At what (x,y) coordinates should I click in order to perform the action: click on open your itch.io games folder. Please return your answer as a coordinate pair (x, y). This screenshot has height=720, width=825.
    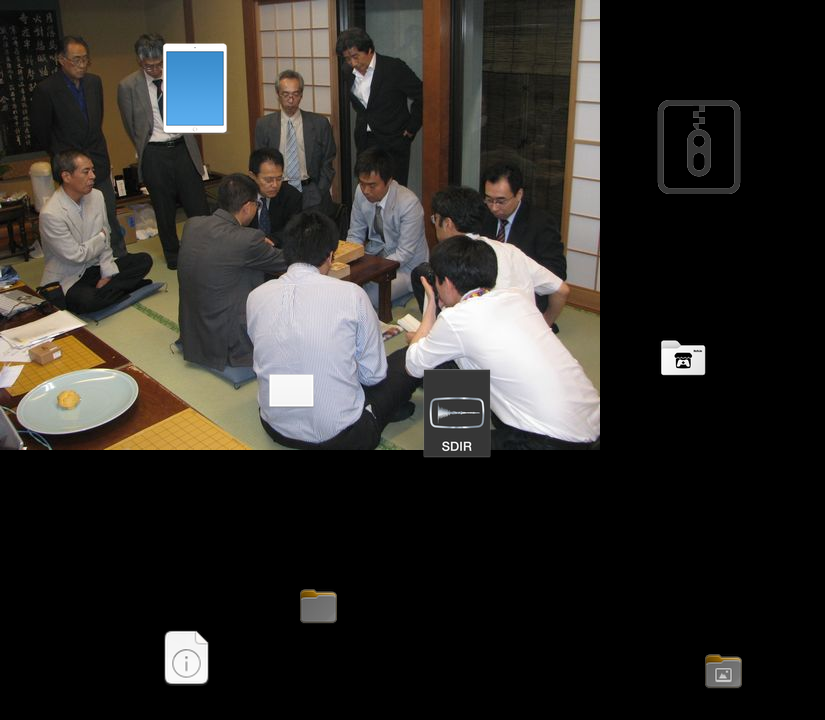
    Looking at the image, I should click on (683, 359).